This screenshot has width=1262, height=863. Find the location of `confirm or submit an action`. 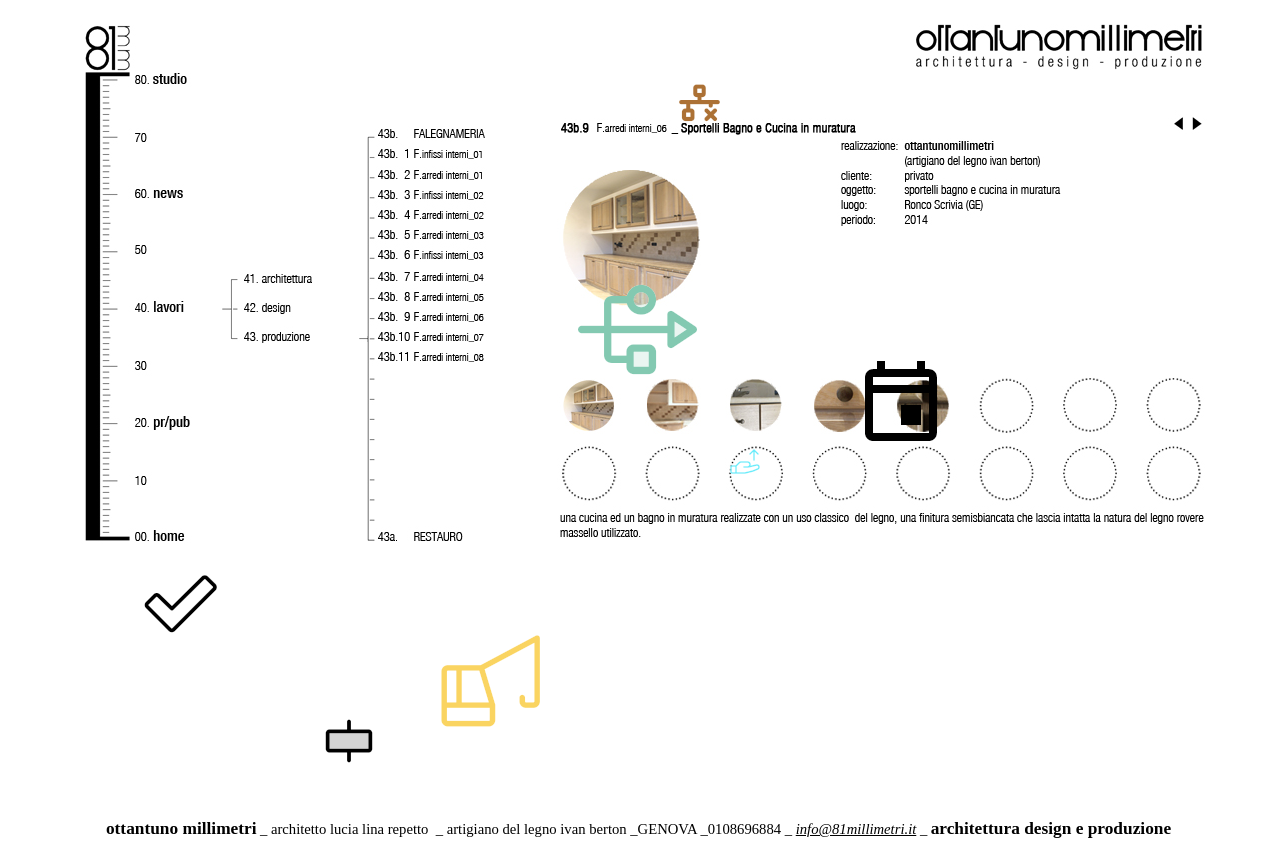

confirm or submit an action is located at coordinates (179, 602).